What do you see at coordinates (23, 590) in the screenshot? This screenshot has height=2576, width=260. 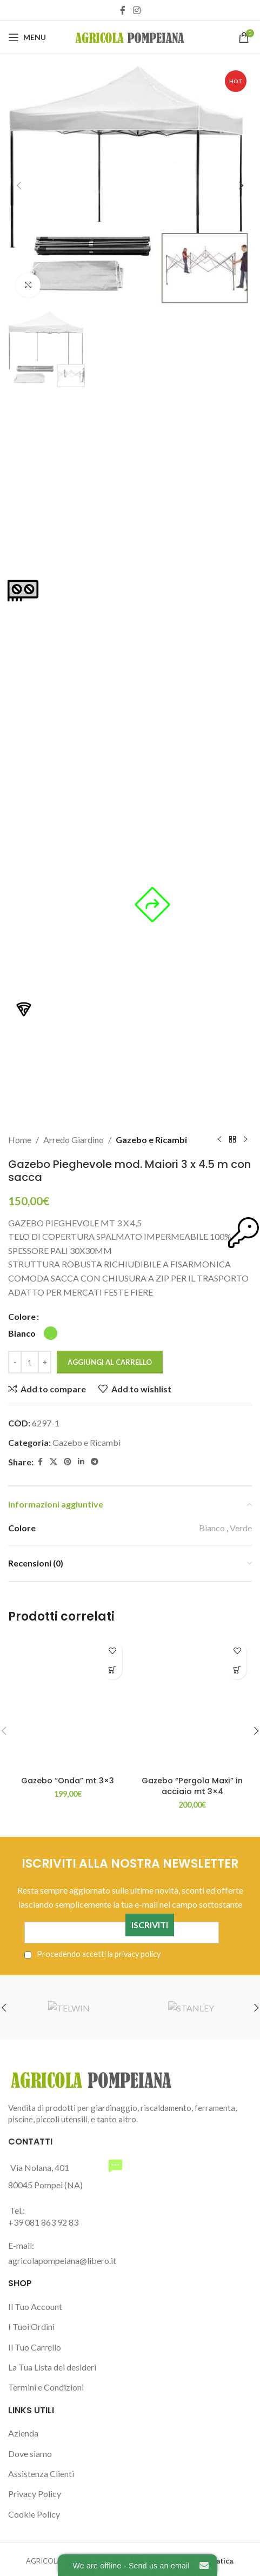 I see `view graphics card or GPU information` at bounding box center [23, 590].